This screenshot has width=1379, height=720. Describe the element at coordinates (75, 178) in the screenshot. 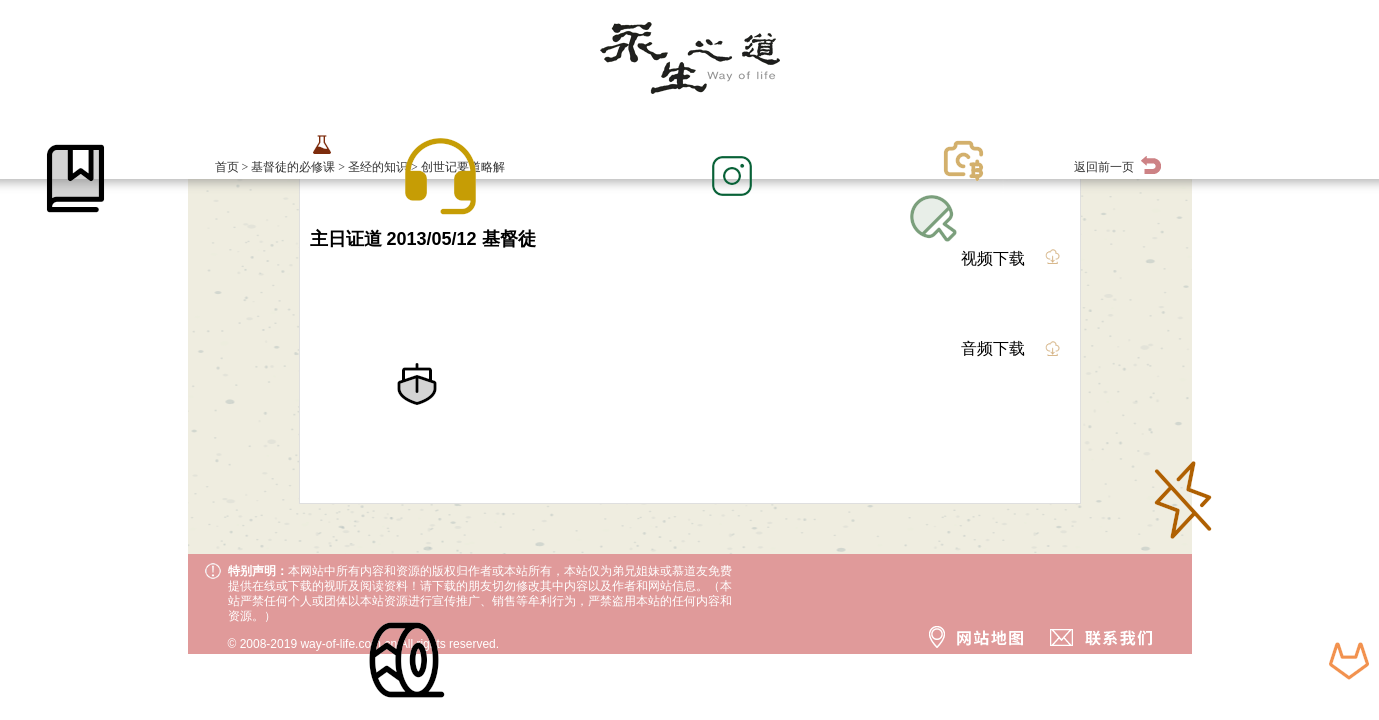

I see `access your bookmarked reading material` at that location.